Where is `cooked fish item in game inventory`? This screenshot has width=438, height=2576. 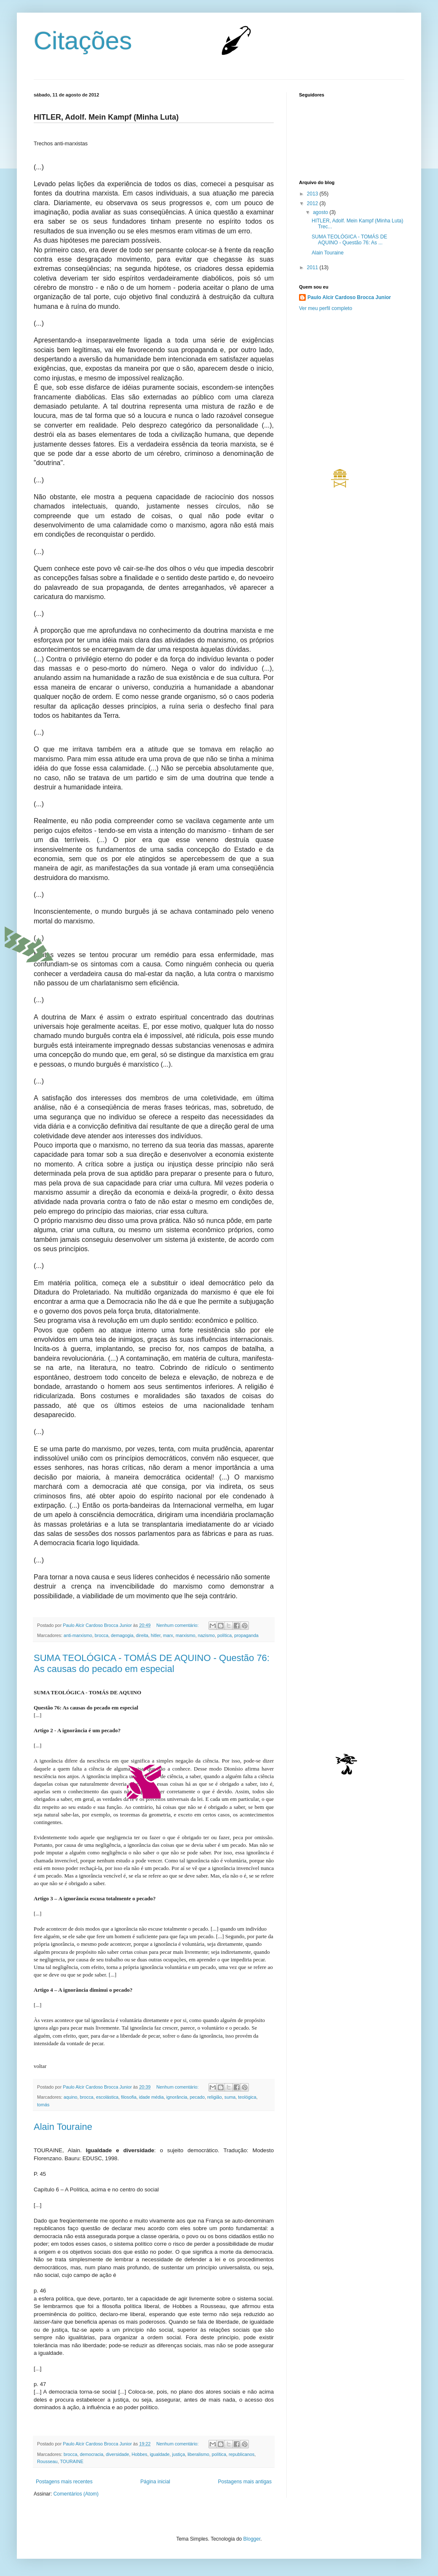
cooked fish item in game inventory is located at coordinates (346, 1764).